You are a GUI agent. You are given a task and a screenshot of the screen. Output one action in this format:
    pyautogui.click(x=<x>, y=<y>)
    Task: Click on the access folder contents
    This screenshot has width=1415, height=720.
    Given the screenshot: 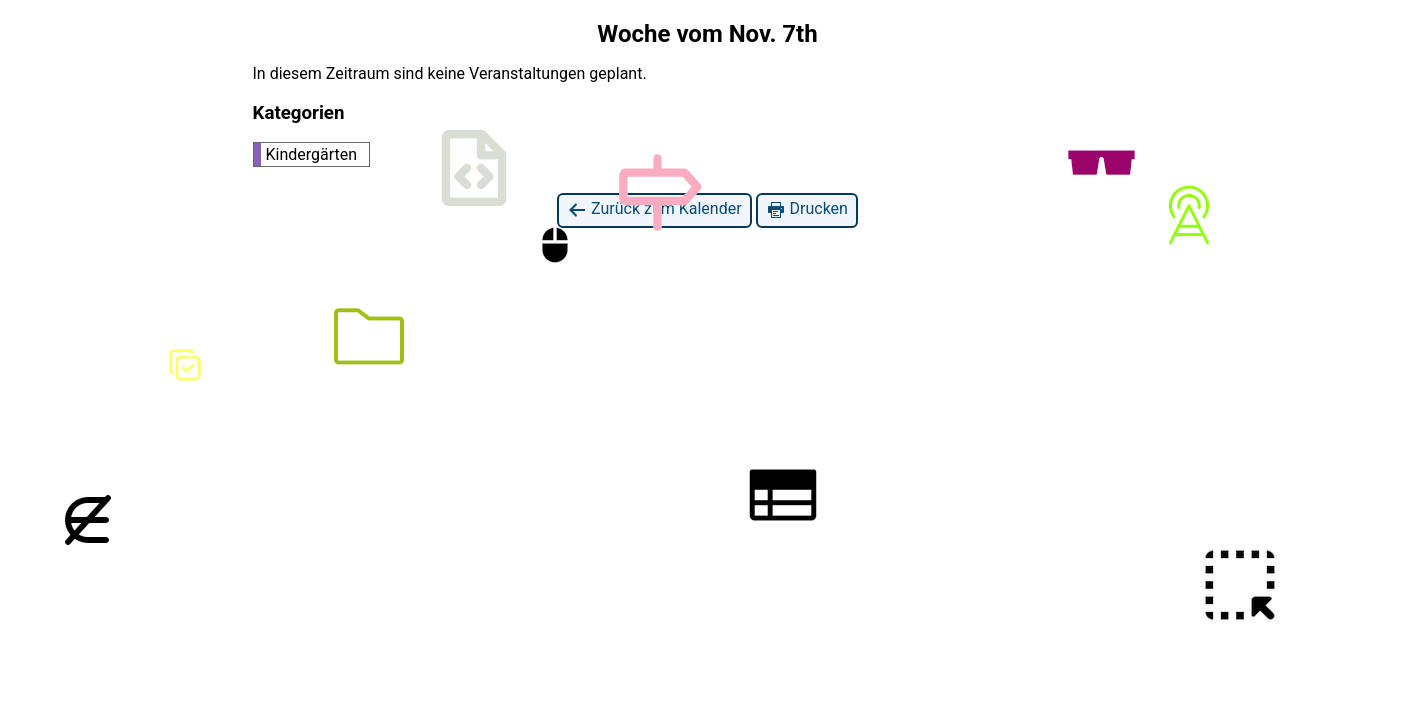 What is the action you would take?
    pyautogui.click(x=369, y=335)
    